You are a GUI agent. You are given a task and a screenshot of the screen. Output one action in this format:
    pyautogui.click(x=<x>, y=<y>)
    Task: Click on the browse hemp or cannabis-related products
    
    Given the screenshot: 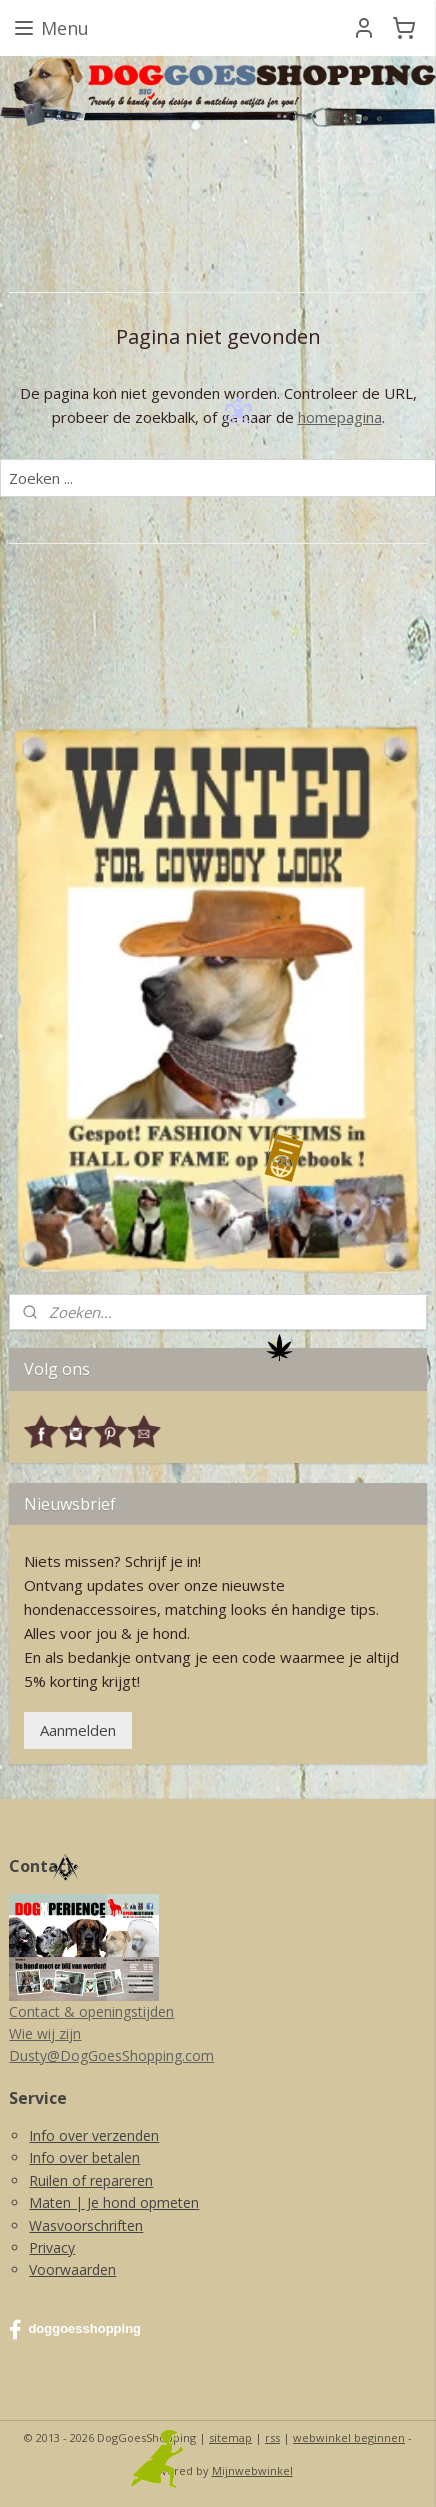 What is the action you would take?
    pyautogui.click(x=279, y=1347)
    